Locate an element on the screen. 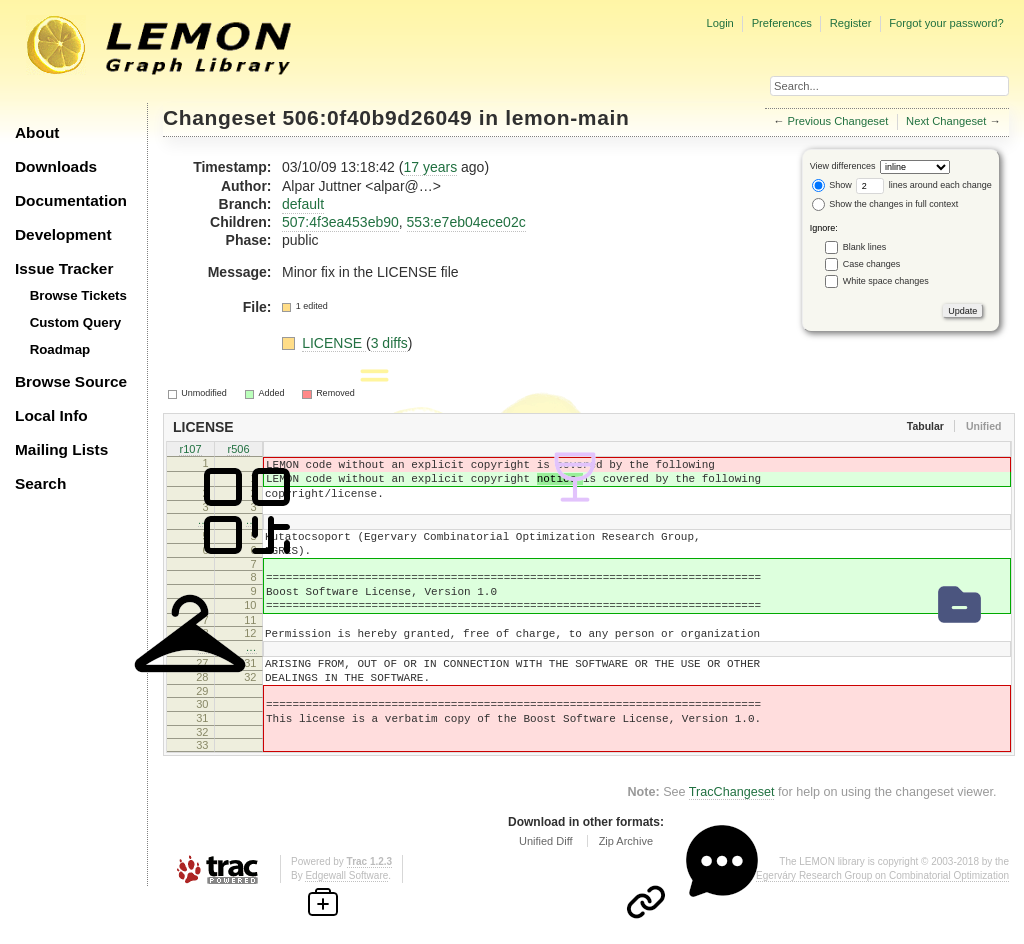  remove a file or folder is located at coordinates (959, 604).